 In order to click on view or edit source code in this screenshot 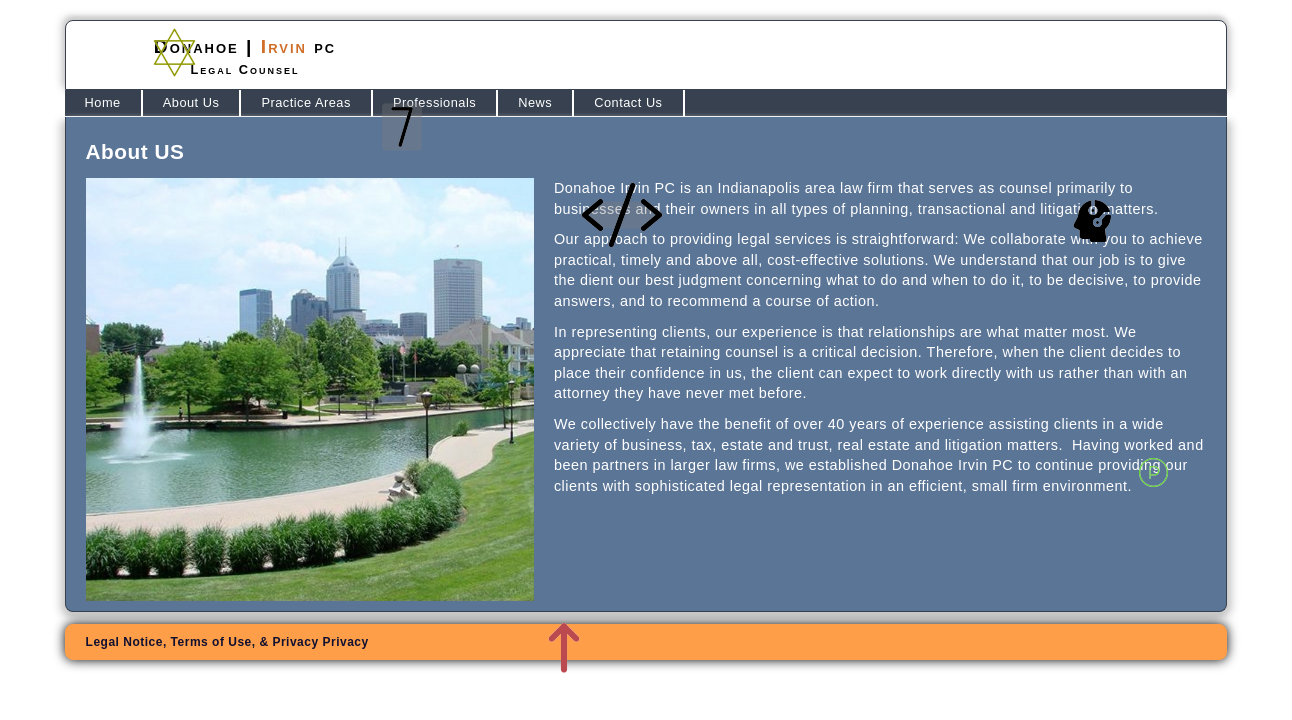, I will do `click(622, 215)`.